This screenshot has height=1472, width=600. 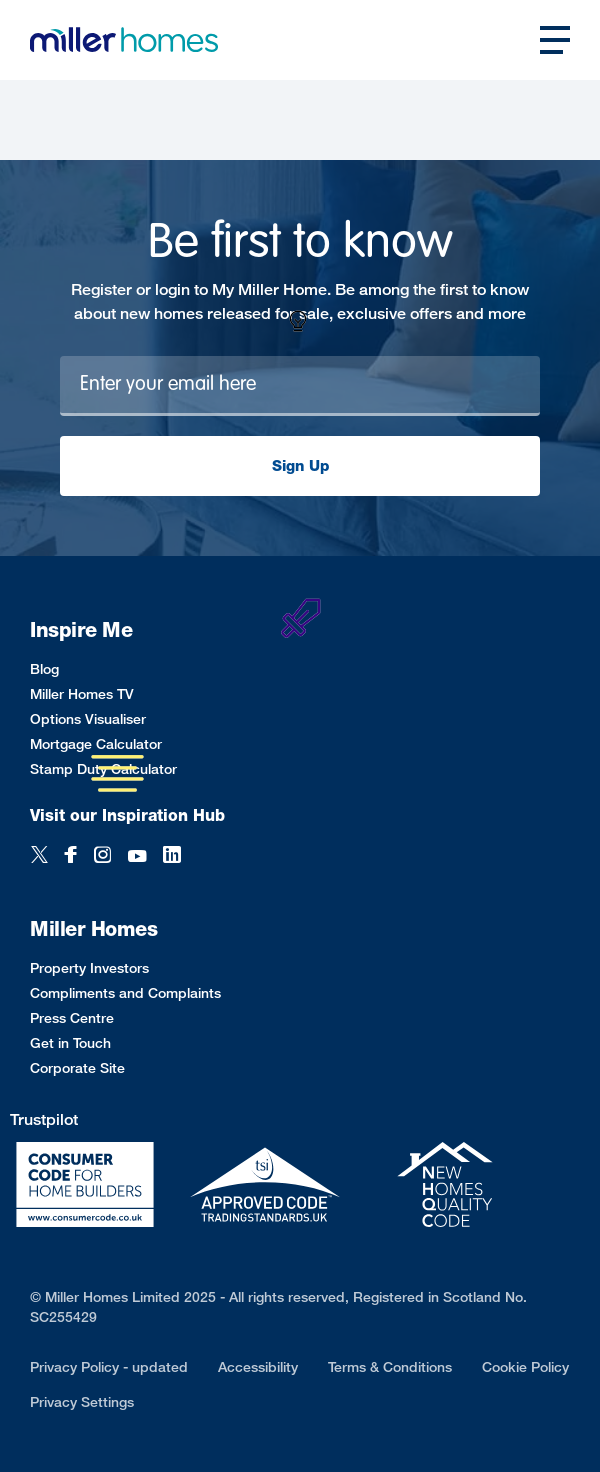 I want to click on access combat or battle features, so click(x=301, y=617).